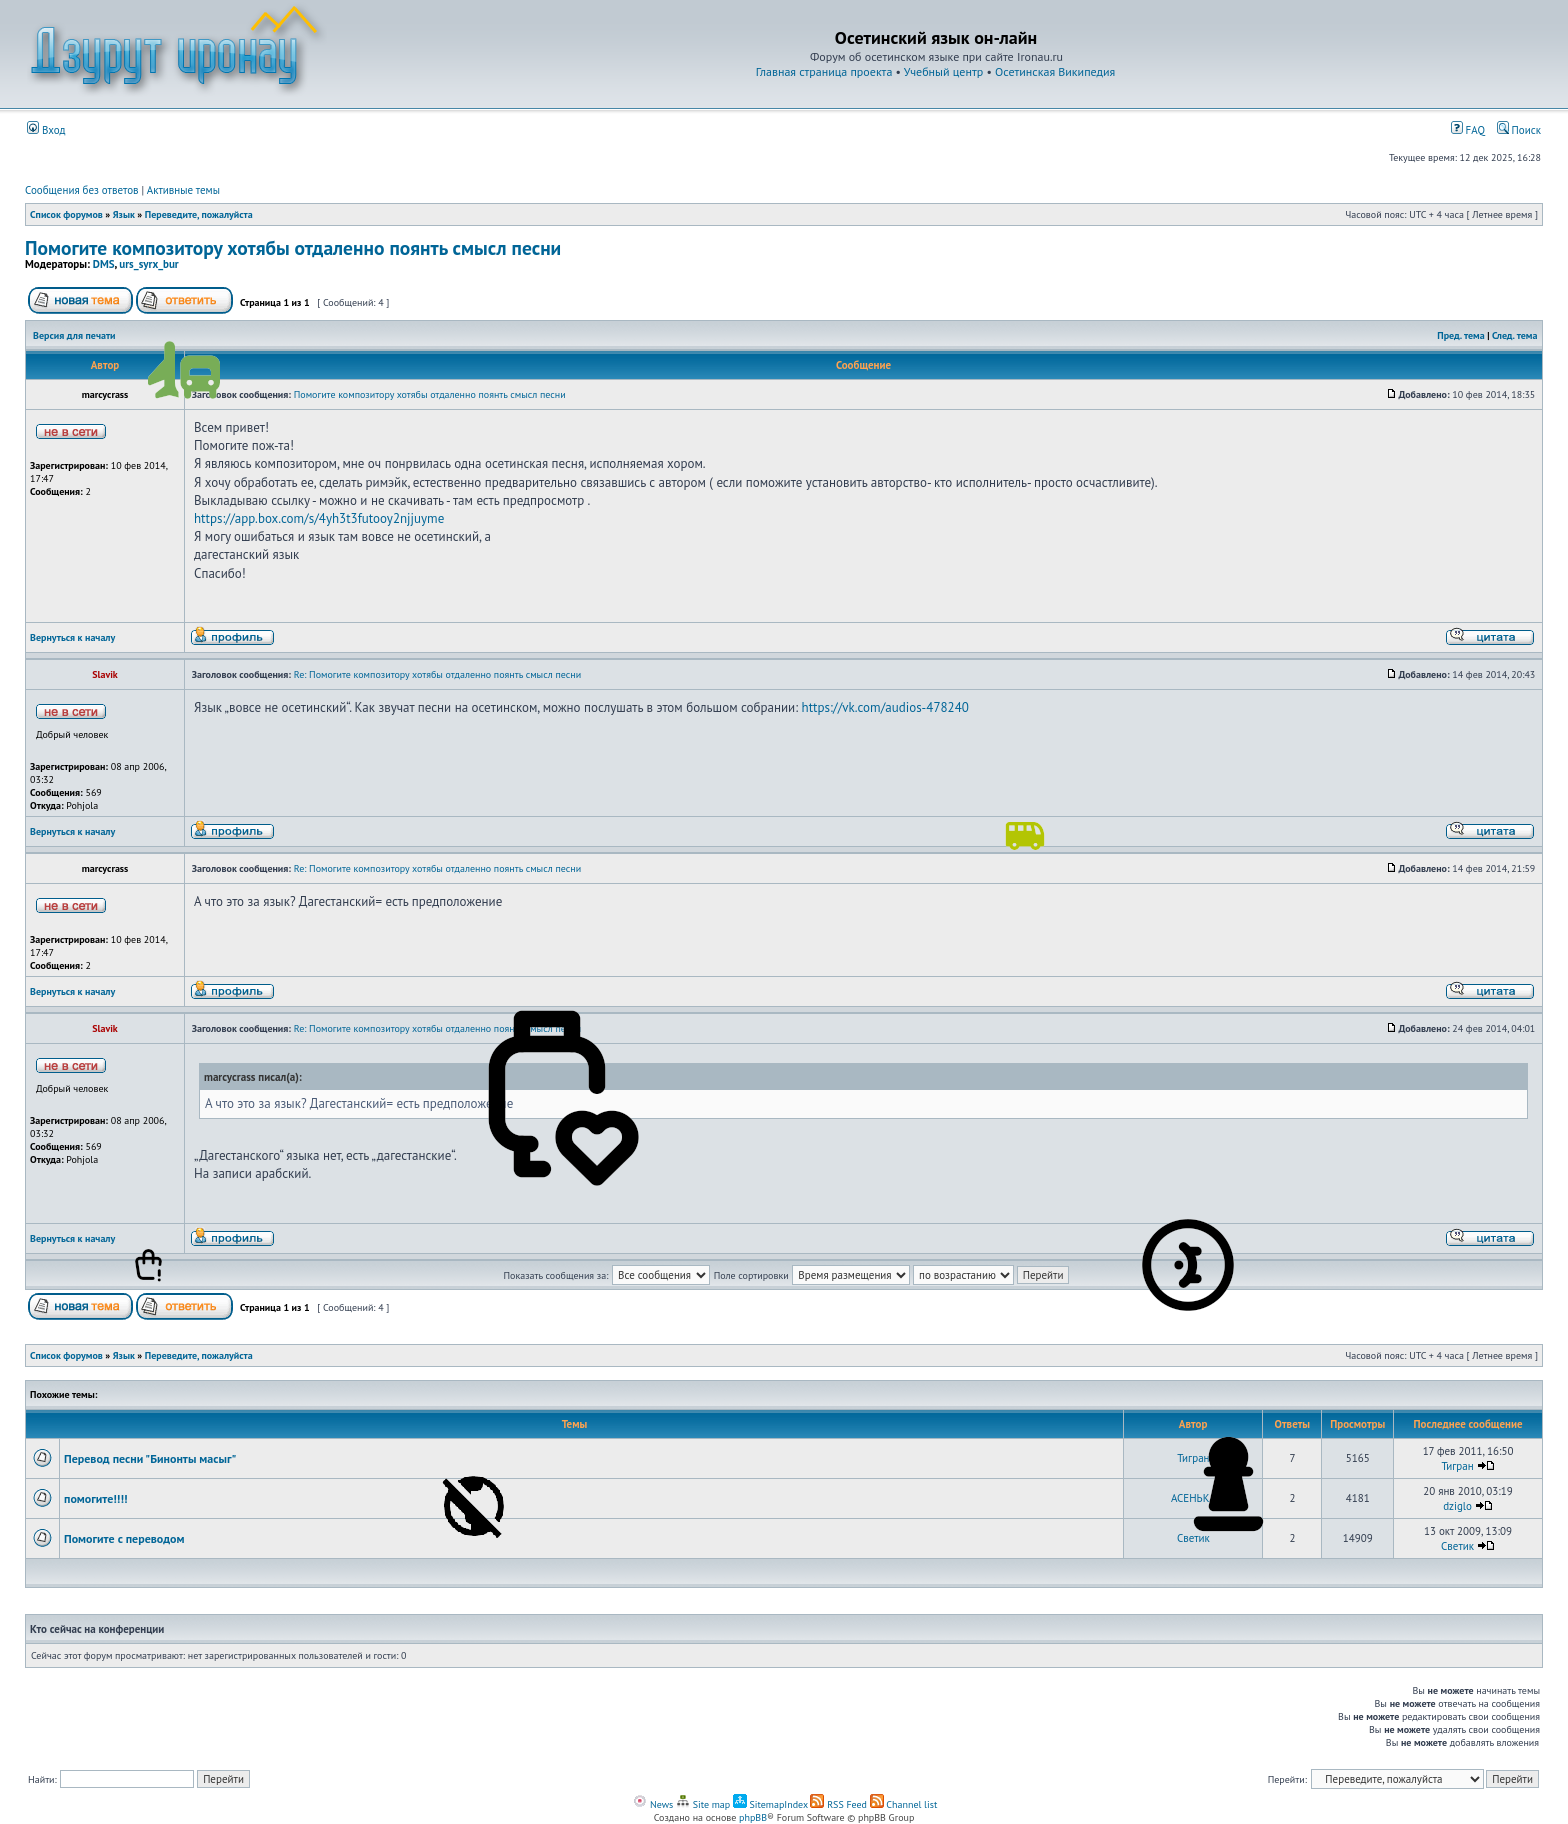 This screenshot has height=1824, width=1568. I want to click on shopping bag requires attention or action, so click(148, 1264).